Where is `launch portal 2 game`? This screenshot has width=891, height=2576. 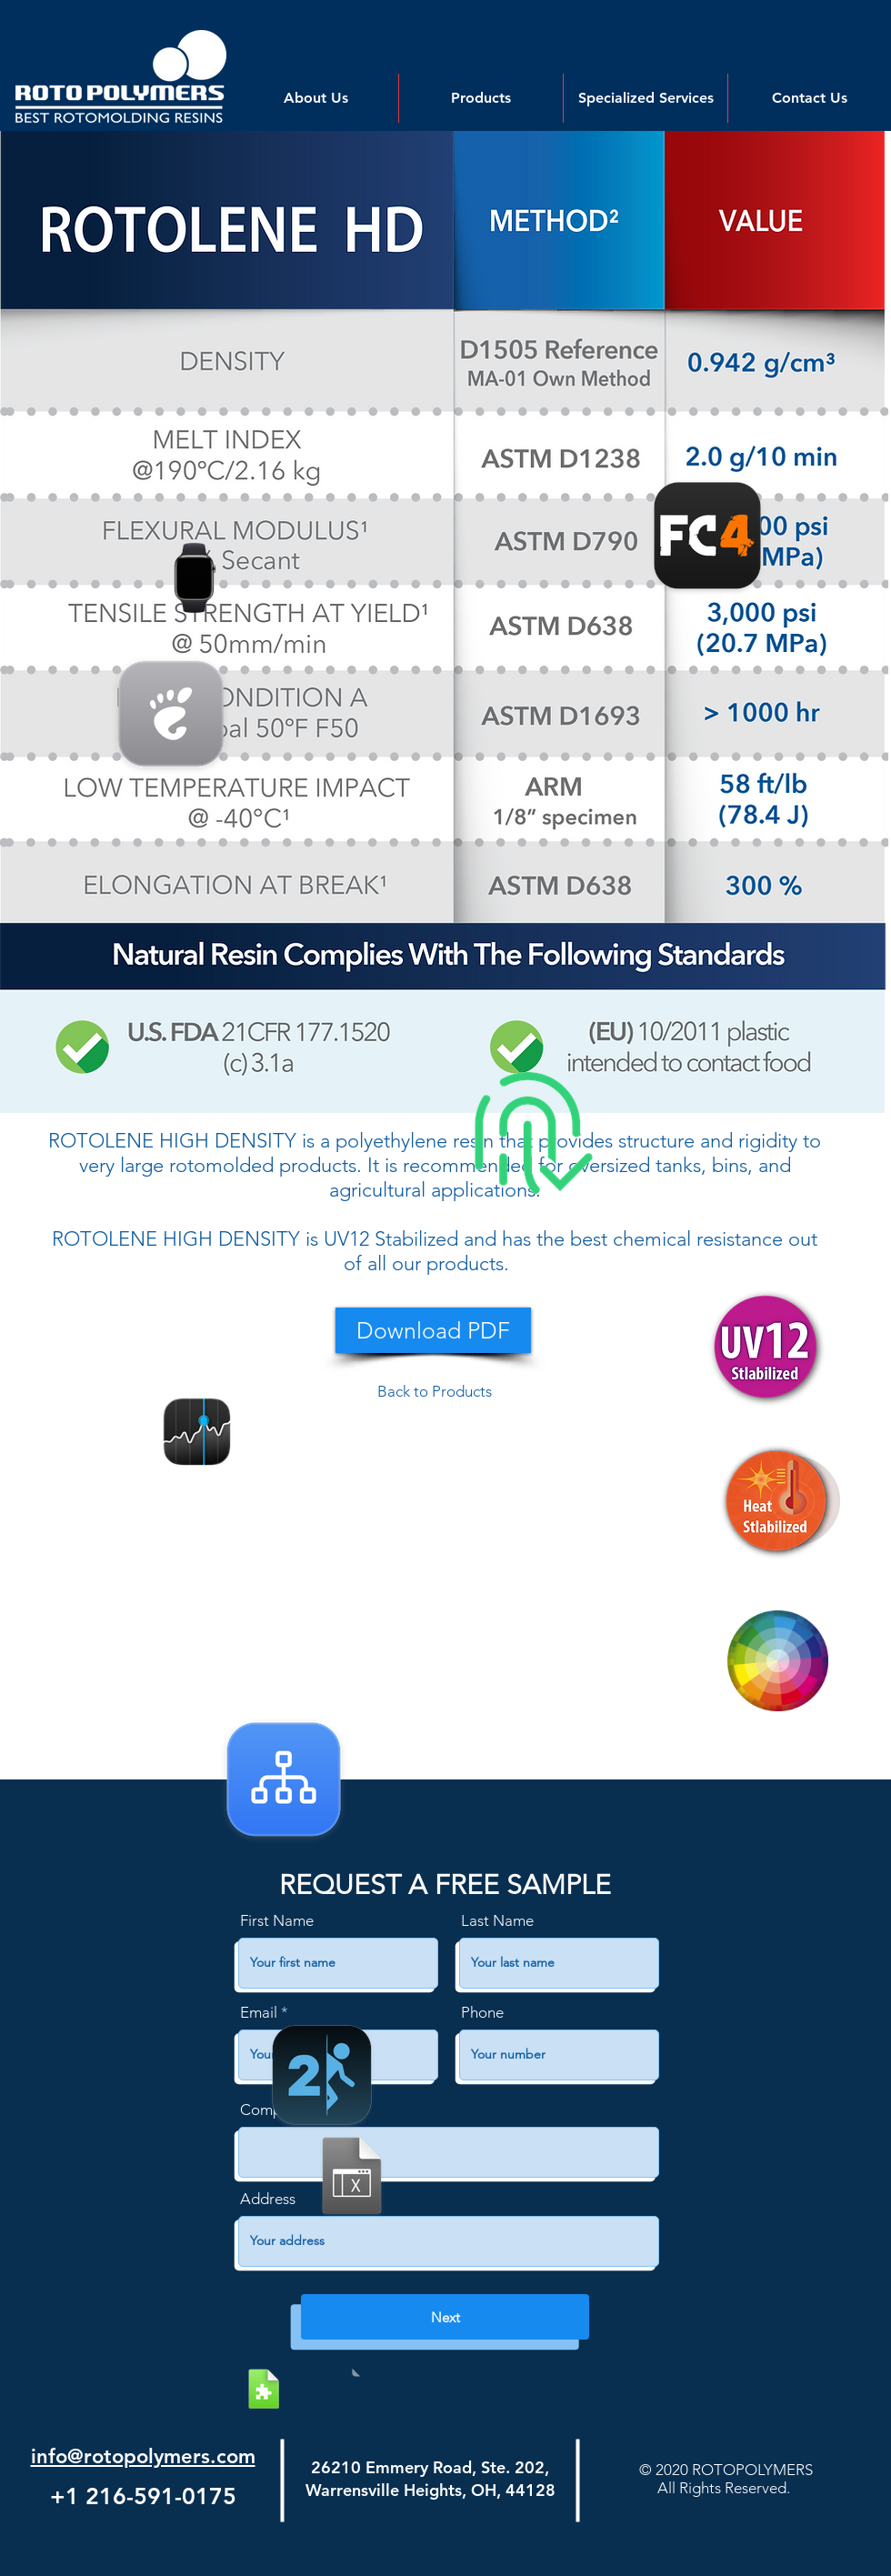 launch portal 2 game is located at coordinates (322, 2075).